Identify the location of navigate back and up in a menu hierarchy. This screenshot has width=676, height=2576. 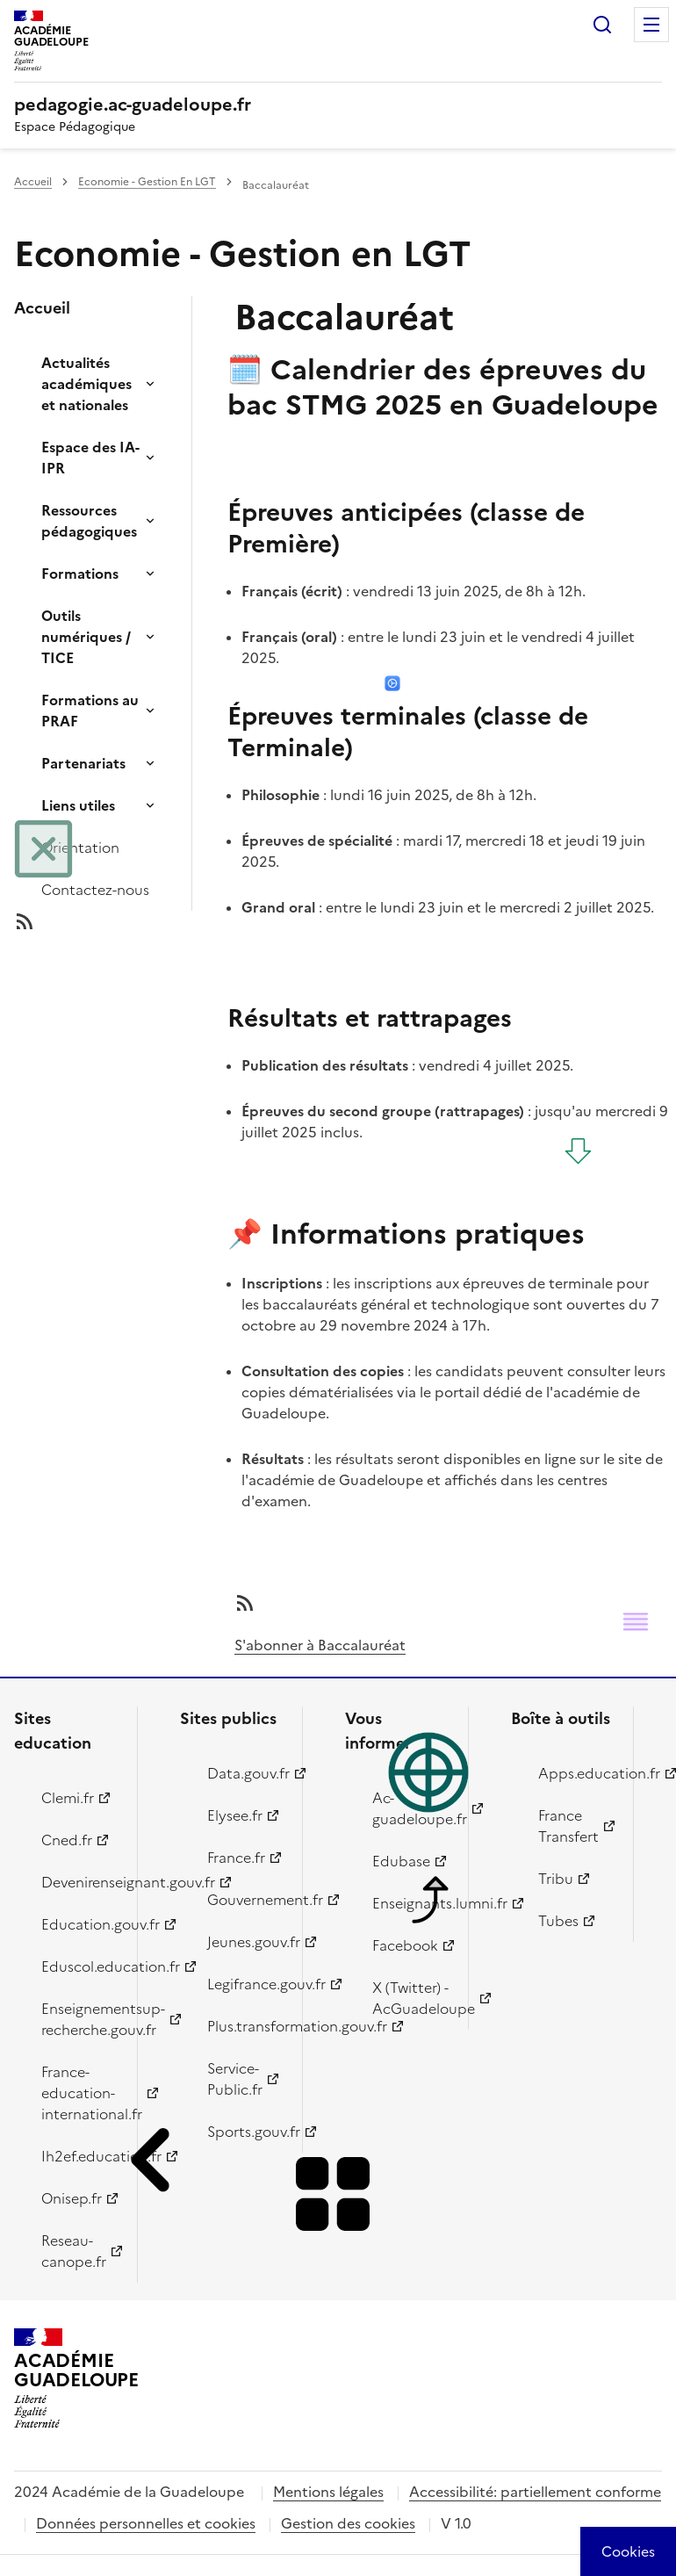
(430, 1900).